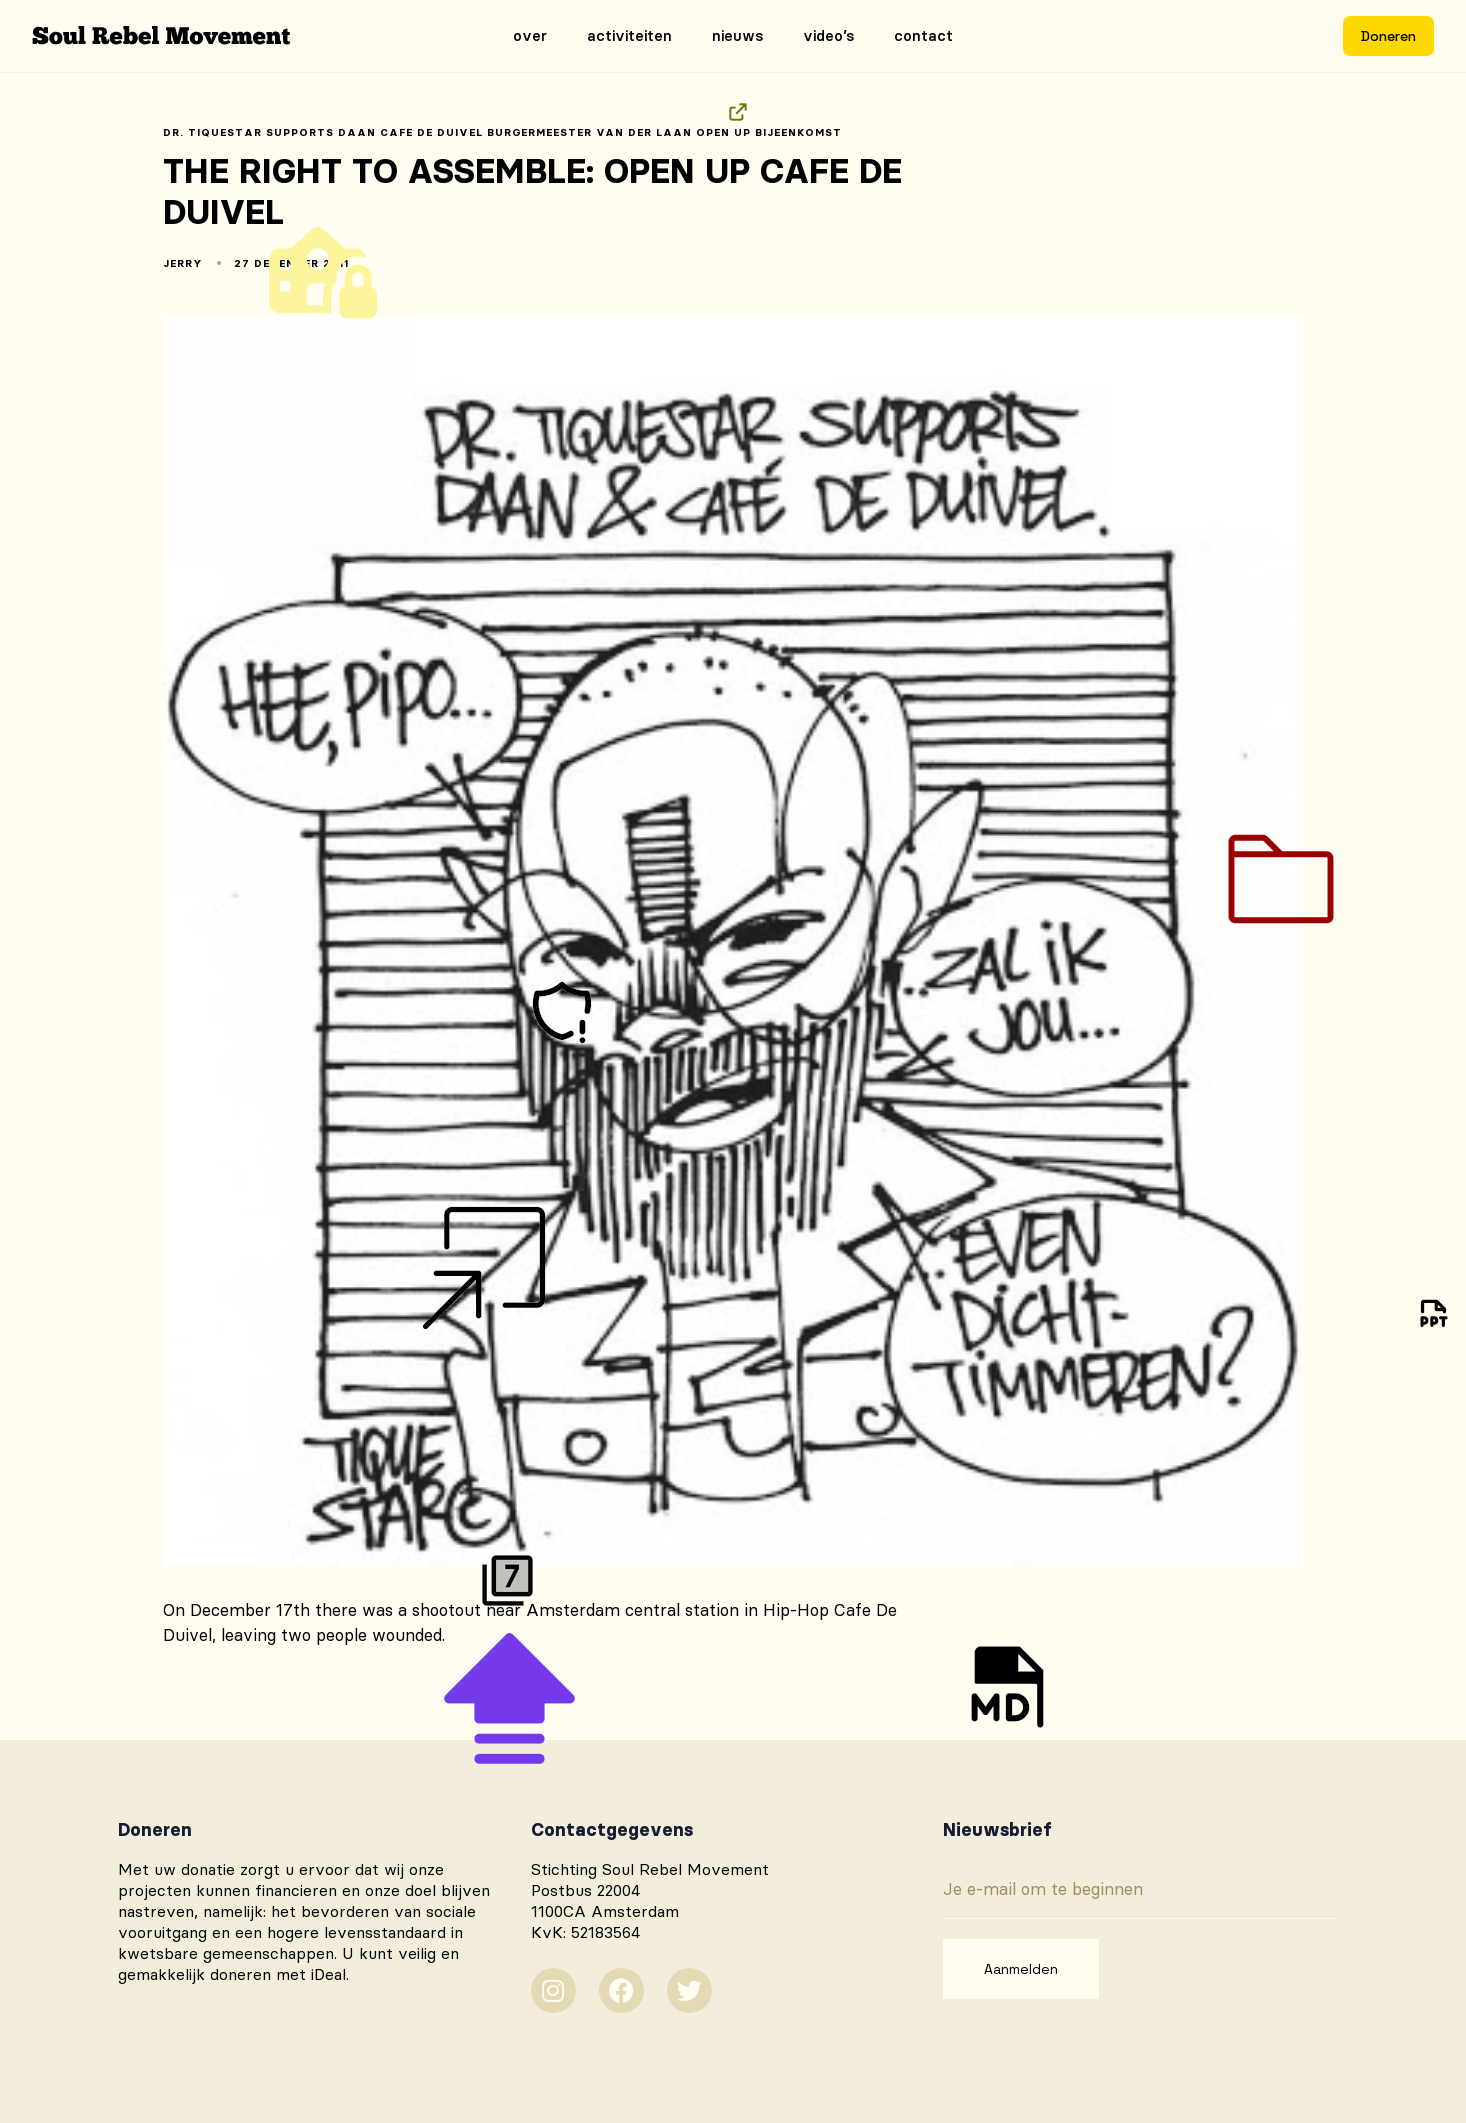 The height and width of the screenshot is (2123, 1466). I want to click on open a markdown file, so click(1009, 1687).